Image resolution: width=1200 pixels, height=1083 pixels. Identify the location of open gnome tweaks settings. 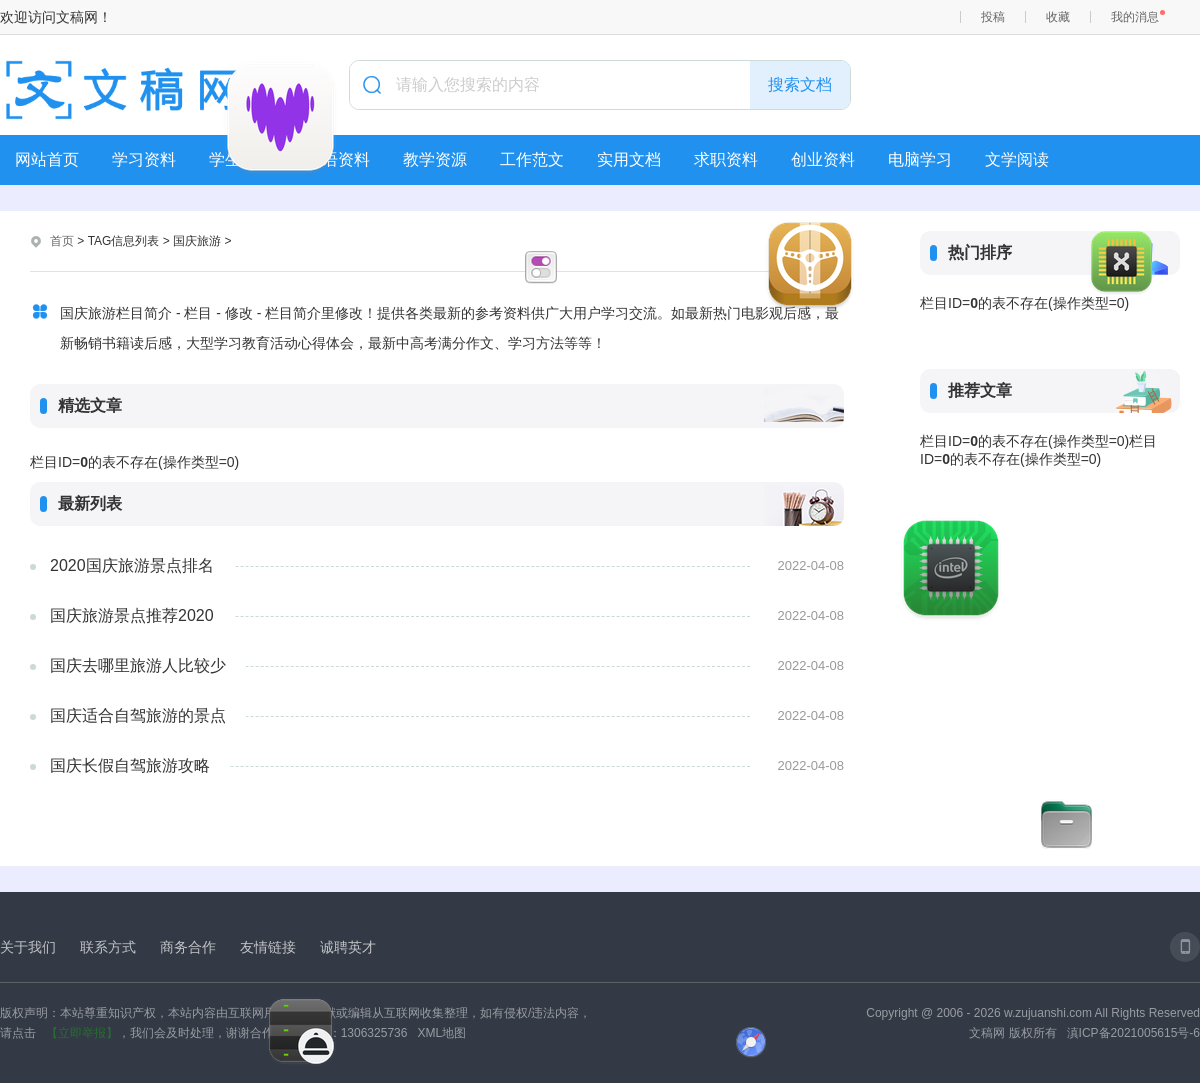
(541, 267).